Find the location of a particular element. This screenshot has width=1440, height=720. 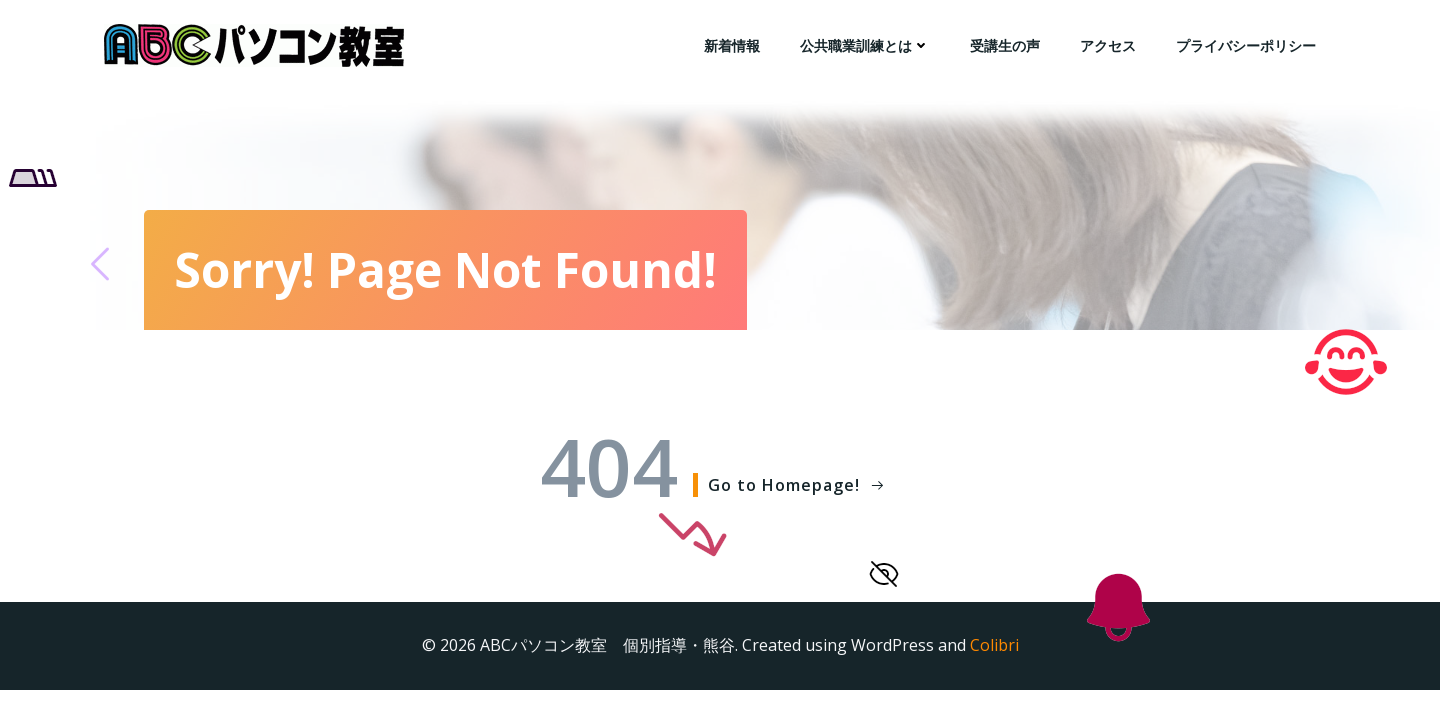

react with a laughing emoji is located at coordinates (1346, 362).